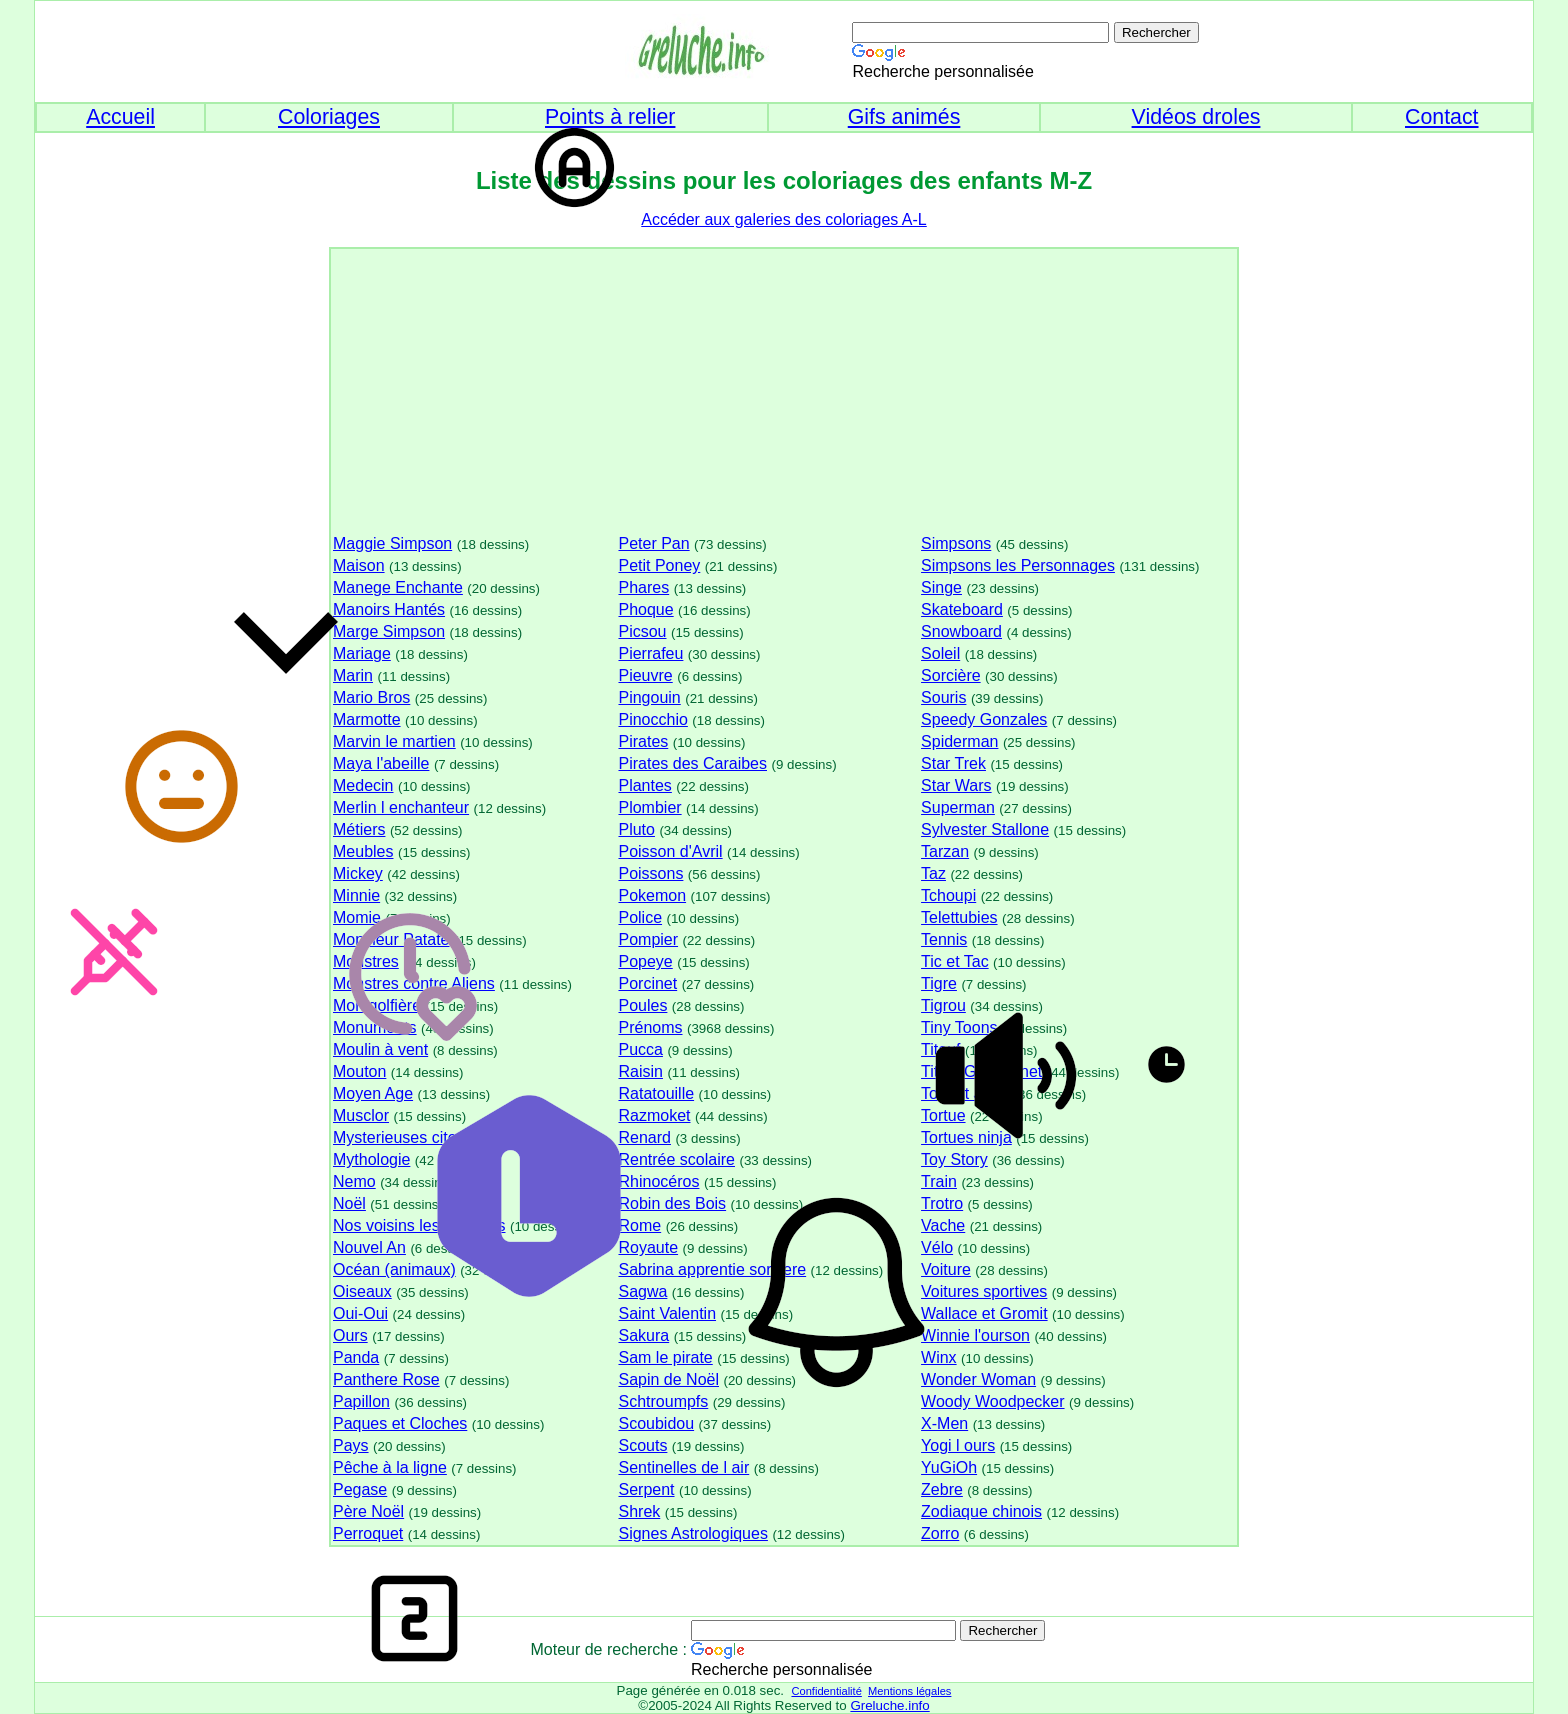 The width and height of the screenshot is (1568, 1714). What do you see at coordinates (410, 974) in the screenshot?
I see `view your favorite or saved times` at bounding box center [410, 974].